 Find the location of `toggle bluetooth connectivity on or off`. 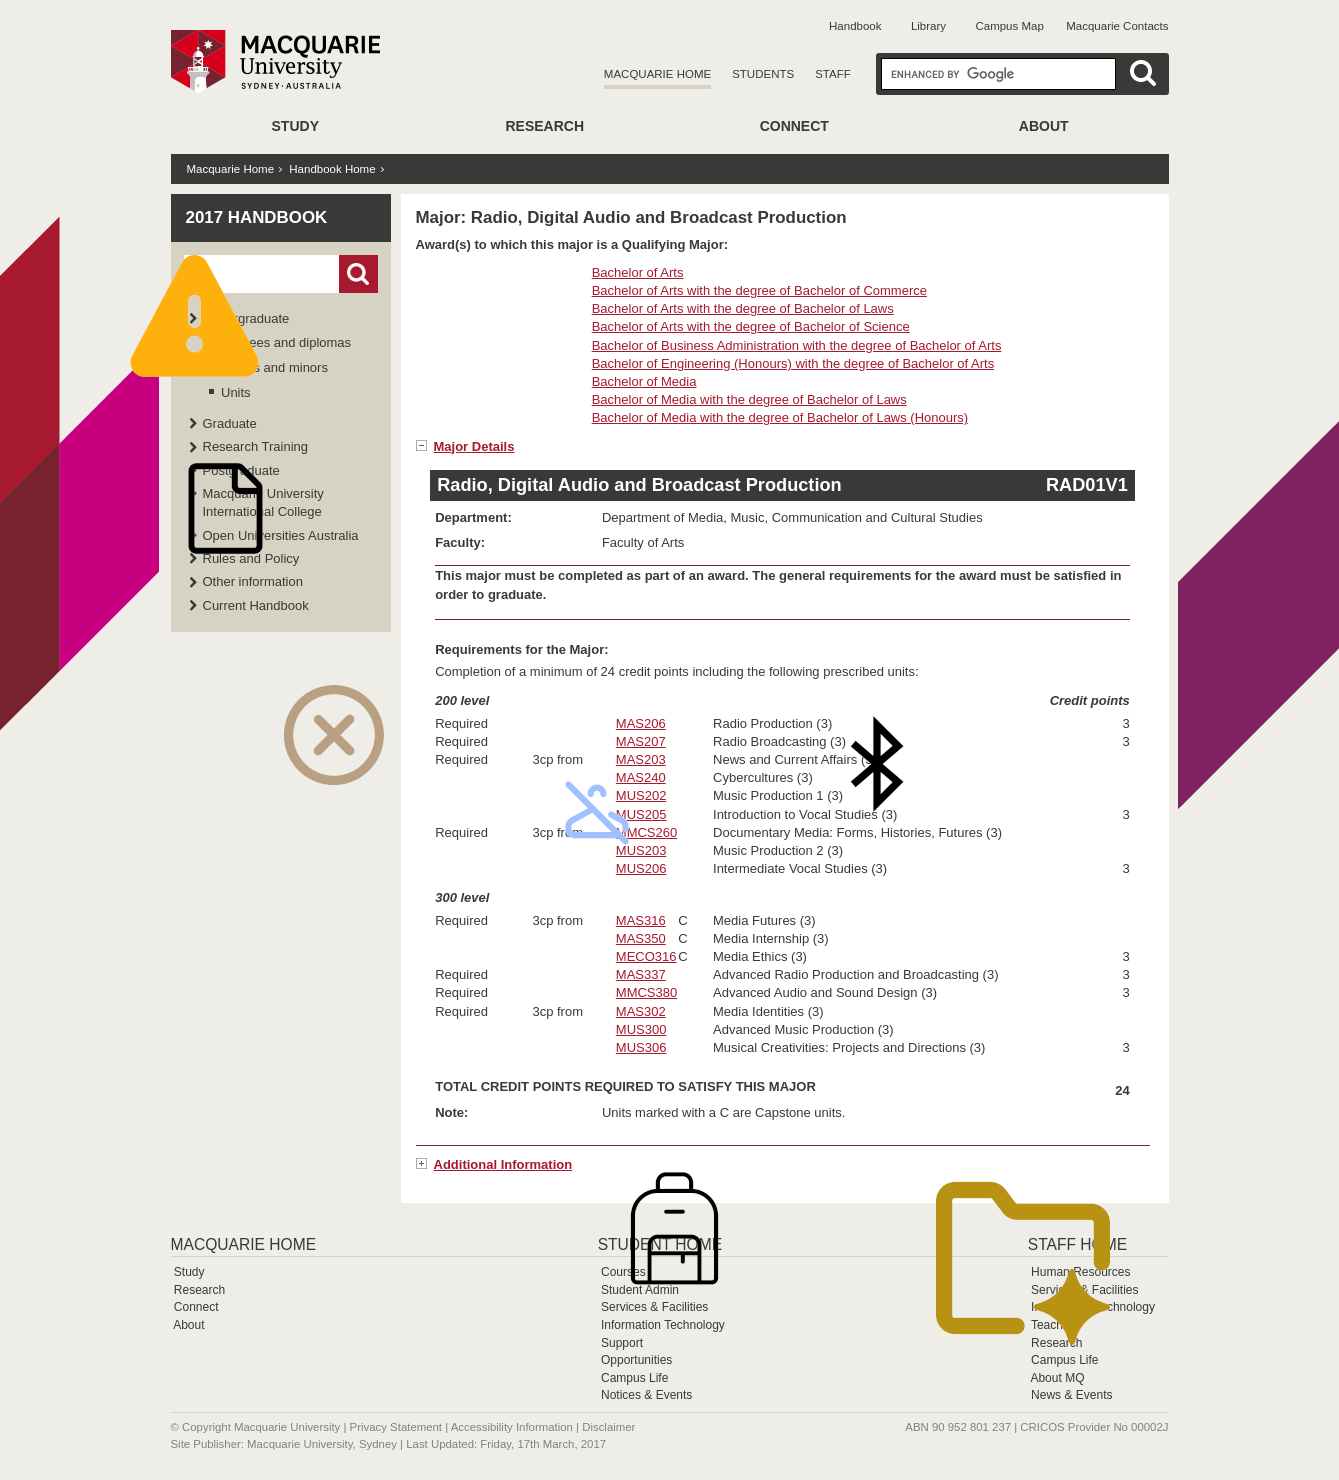

toggle bluetooth connectivity on or off is located at coordinates (877, 764).